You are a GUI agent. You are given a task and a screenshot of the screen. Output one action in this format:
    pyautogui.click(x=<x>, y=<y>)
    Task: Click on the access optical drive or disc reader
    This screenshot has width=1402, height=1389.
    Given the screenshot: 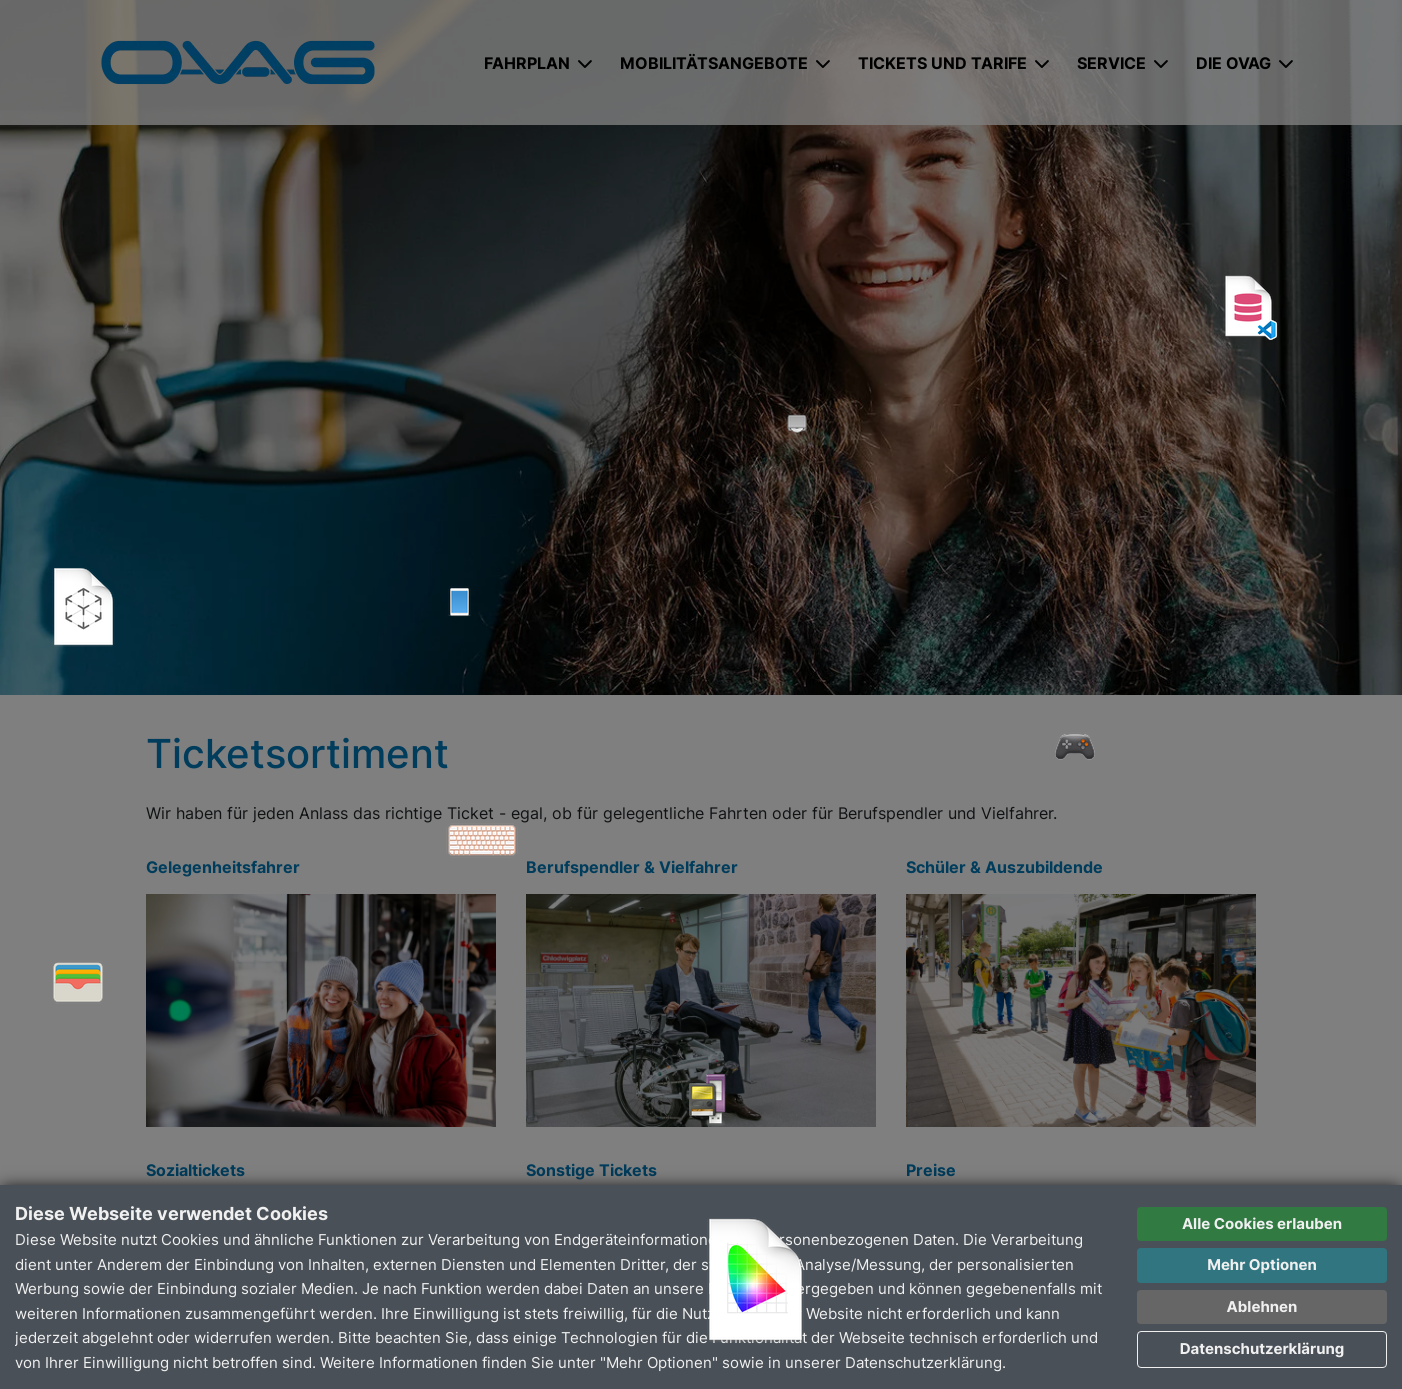 What is the action you would take?
    pyautogui.click(x=797, y=423)
    